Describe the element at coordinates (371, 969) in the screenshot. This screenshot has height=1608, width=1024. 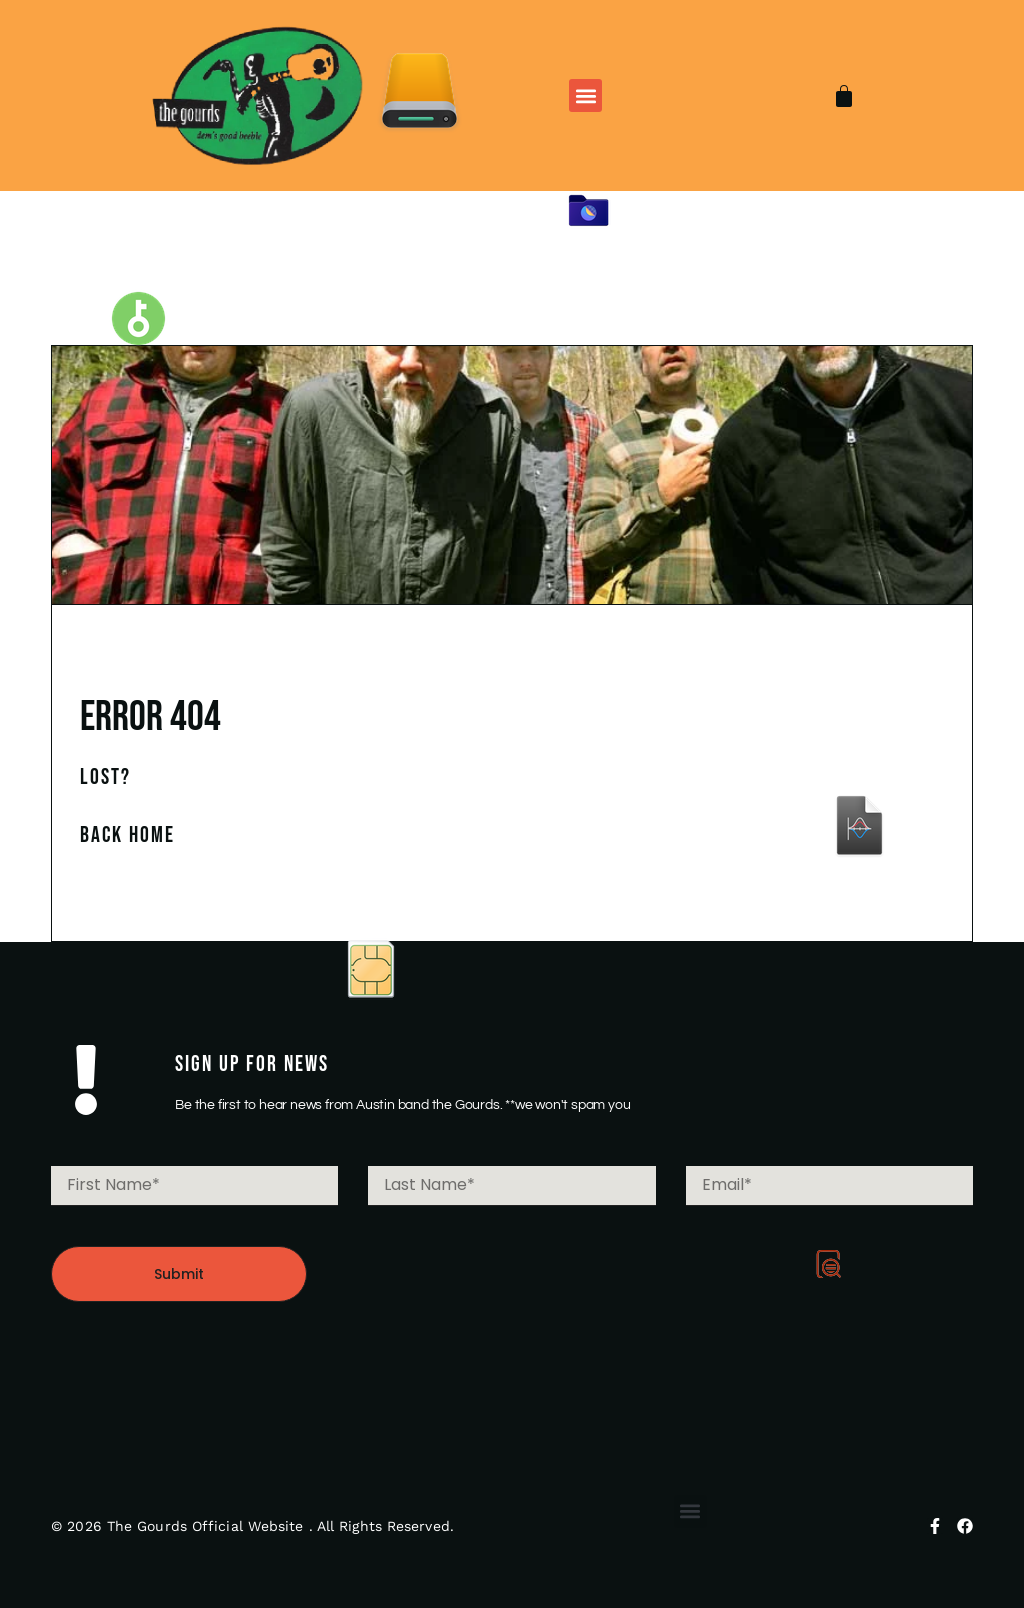
I see `manage SIM card authentication settings` at that location.